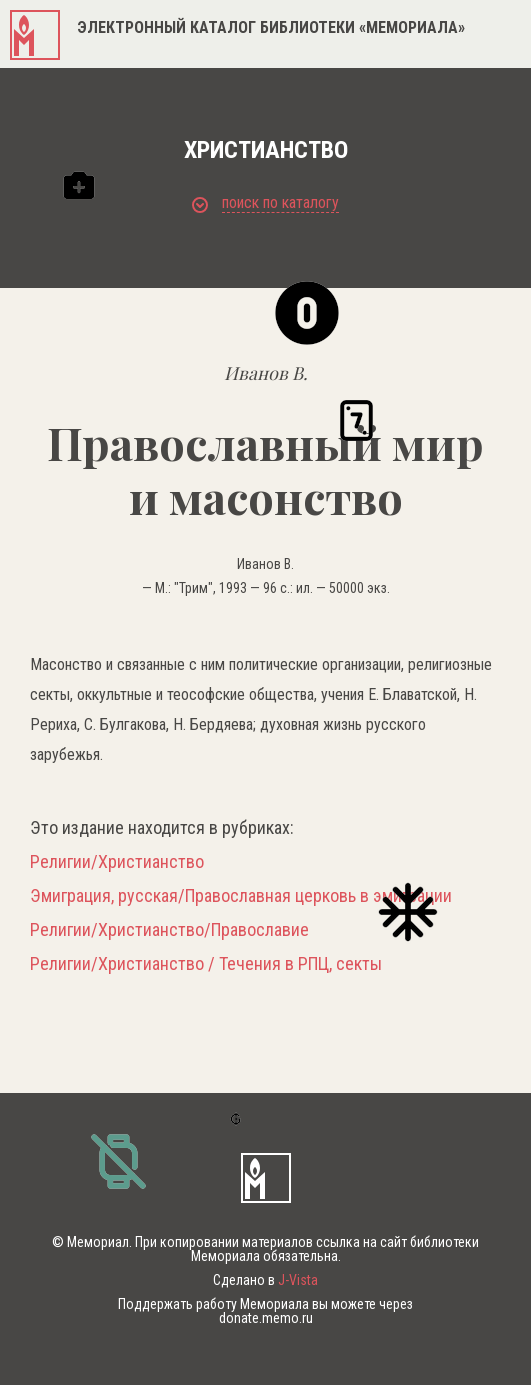 The image size is (531, 1385). I want to click on play a 7 card in a card game, so click(356, 420).